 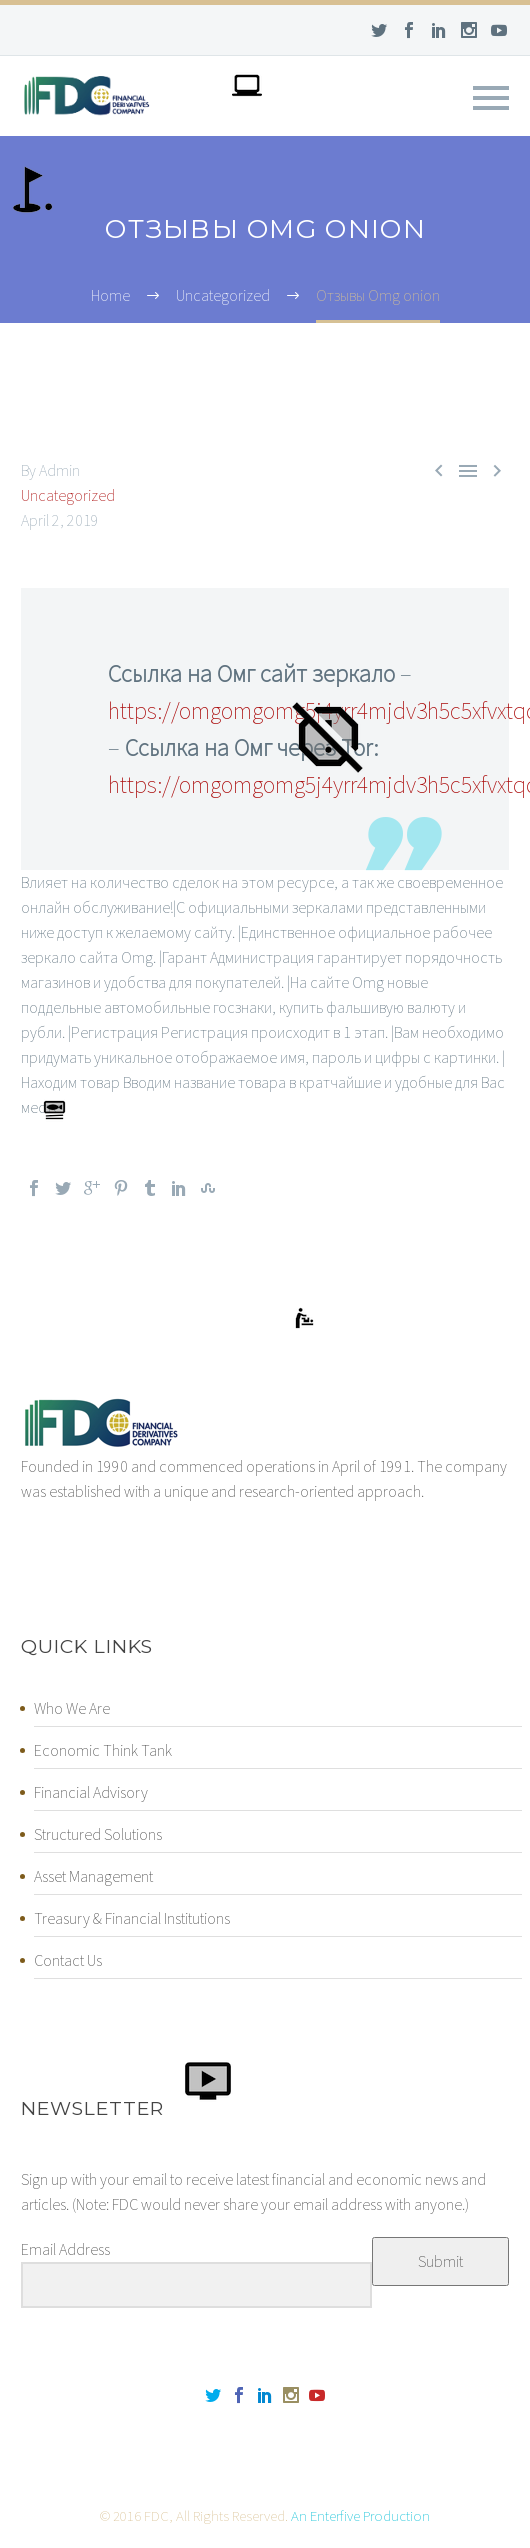 What do you see at coordinates (304, 1318) in the screenshot?
I see `indicates baby changing station nearby` at bounding box center [304, 1318].